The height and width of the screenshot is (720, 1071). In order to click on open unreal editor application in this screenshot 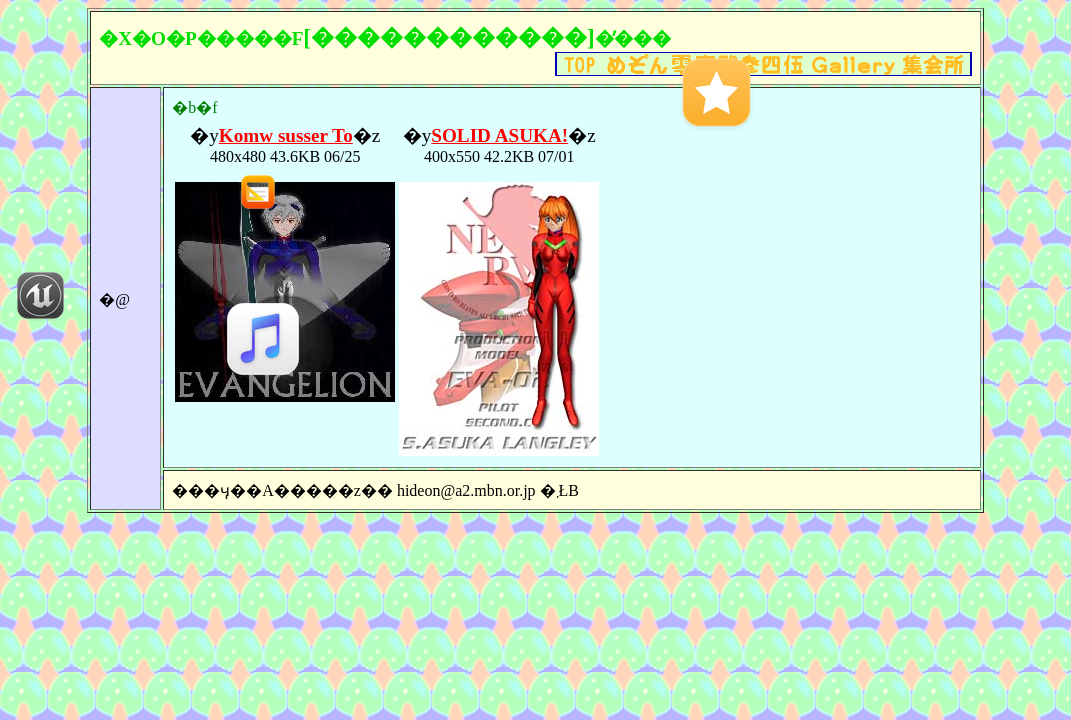, I will do `click(40, 295)`.